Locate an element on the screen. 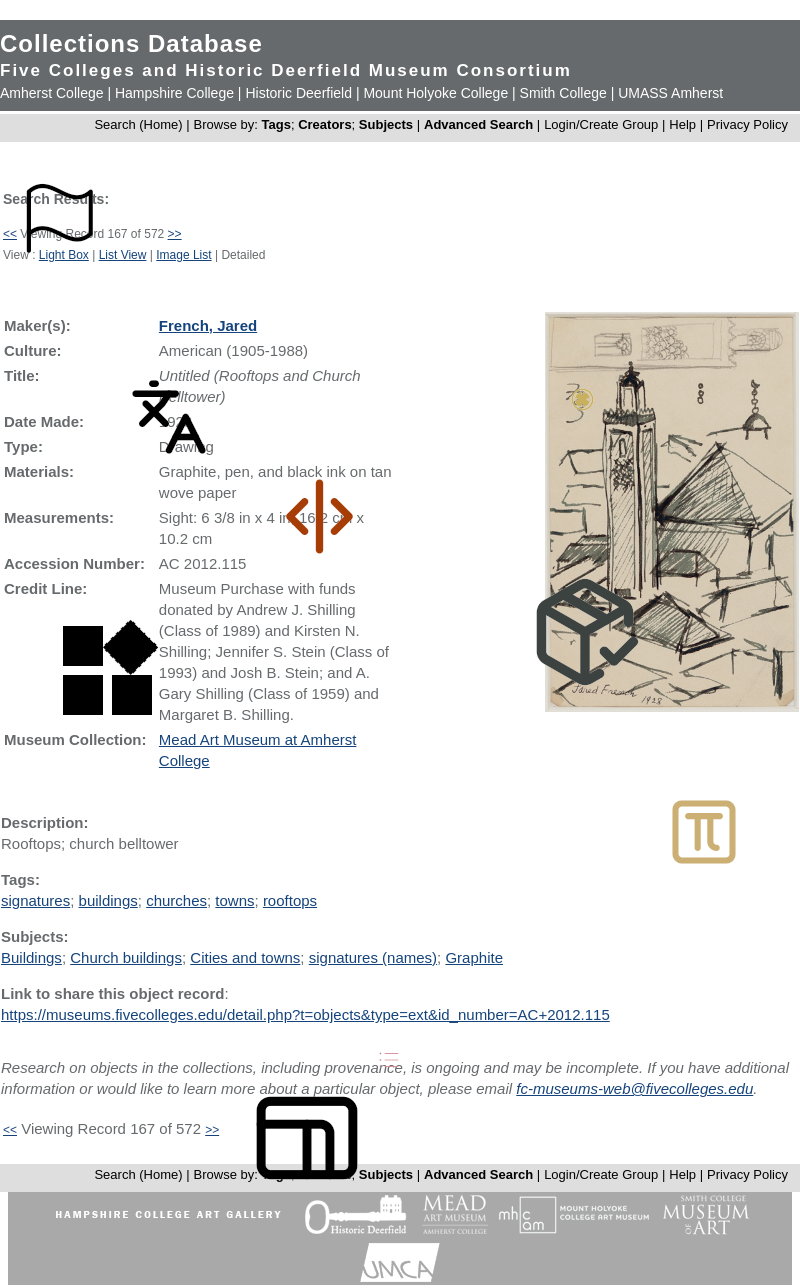 The height and width of the screenshot is (1288, 800). order delivered successfully is located at coordinates (585, 632).